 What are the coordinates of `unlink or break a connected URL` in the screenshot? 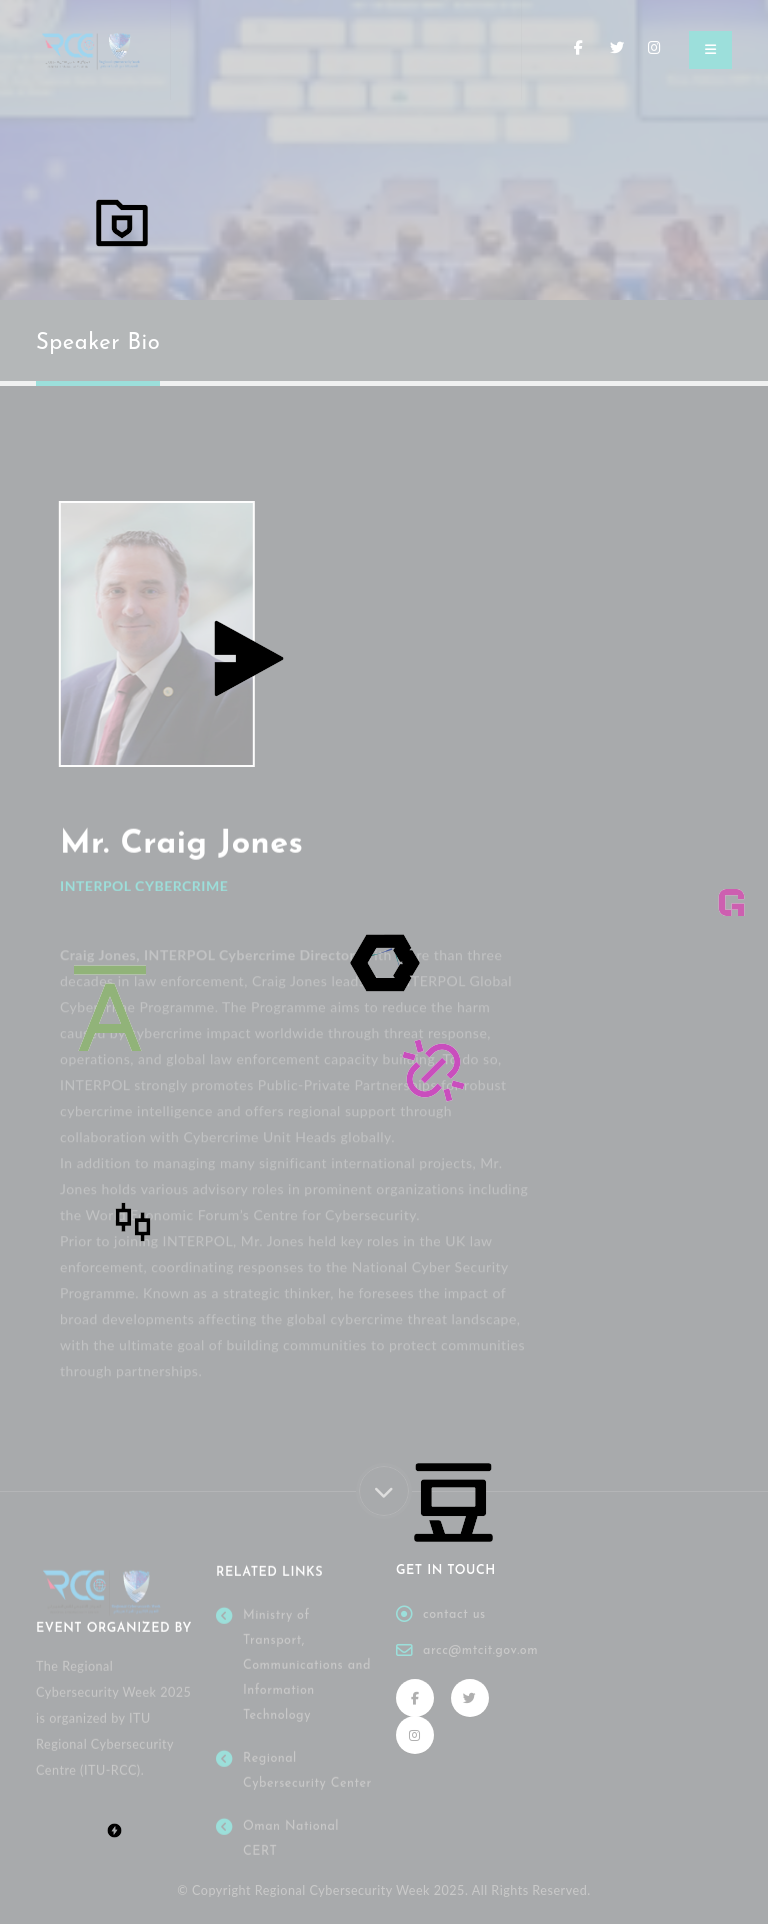 It's located at (433, 1070).